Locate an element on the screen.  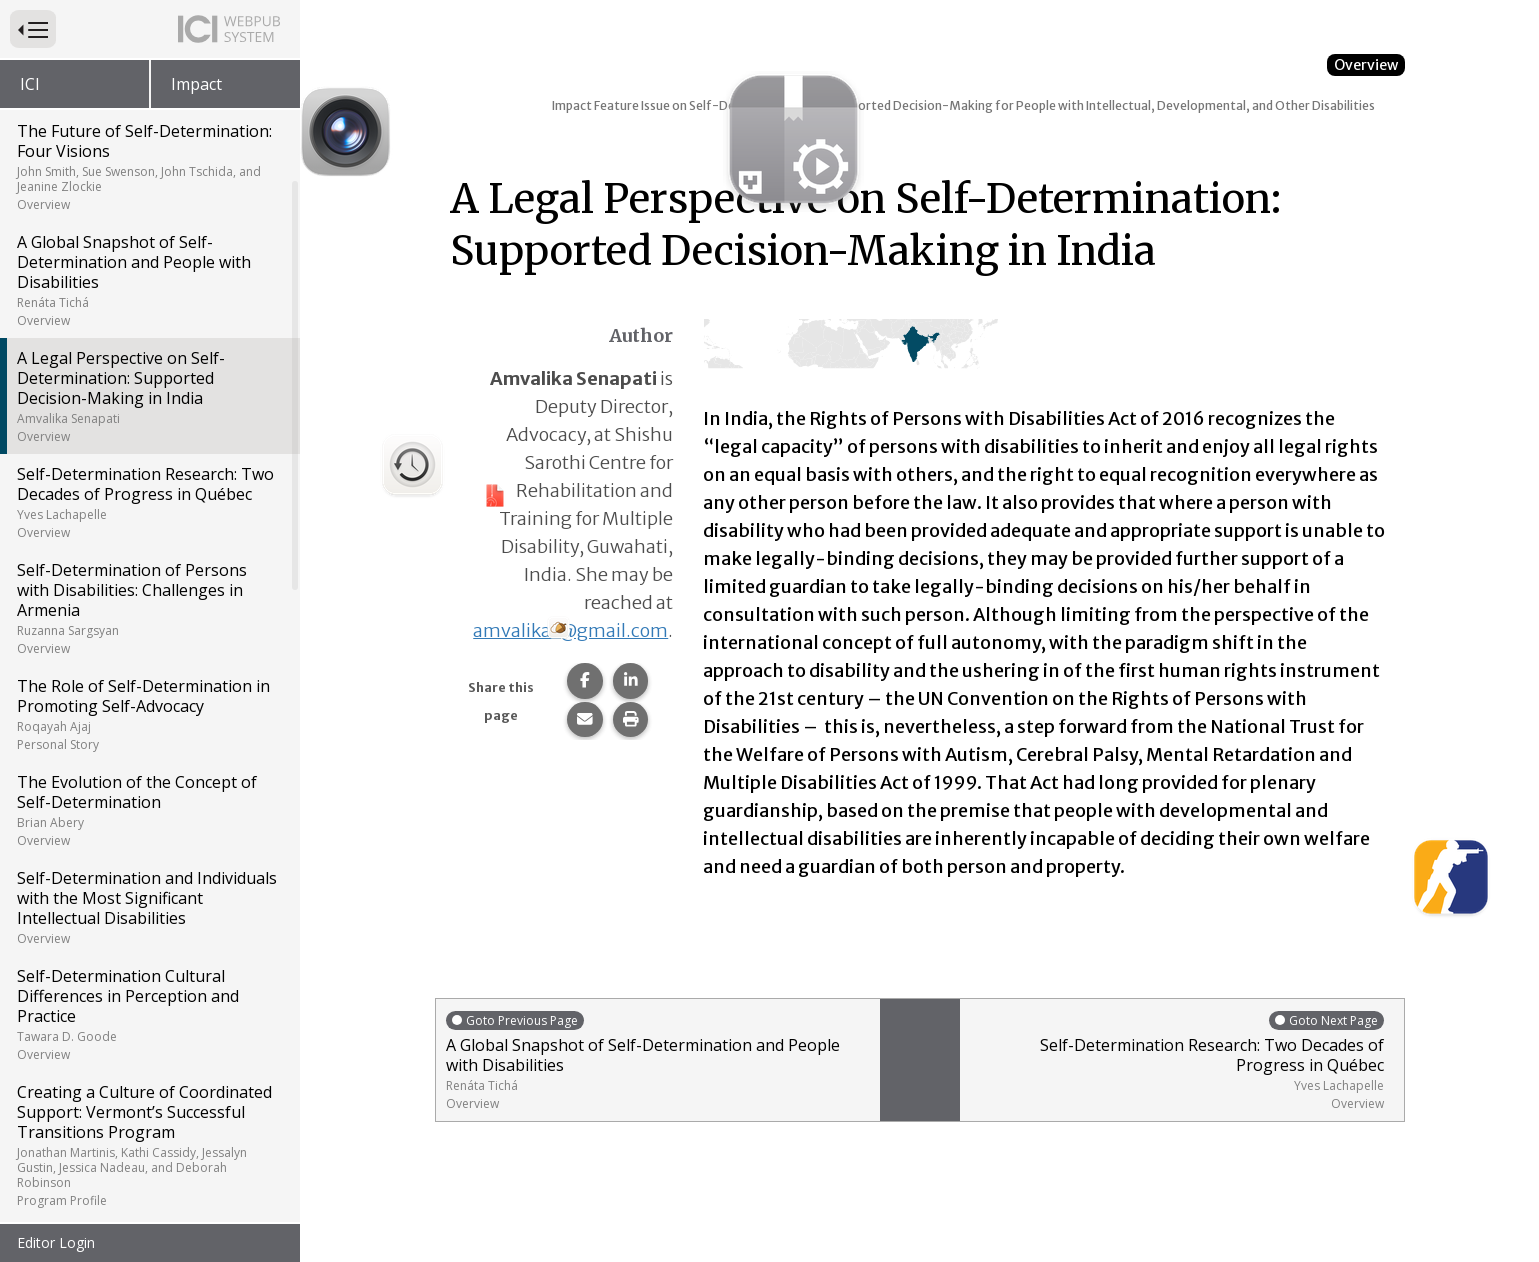
open the camera app is located at coordinates (345, 131).